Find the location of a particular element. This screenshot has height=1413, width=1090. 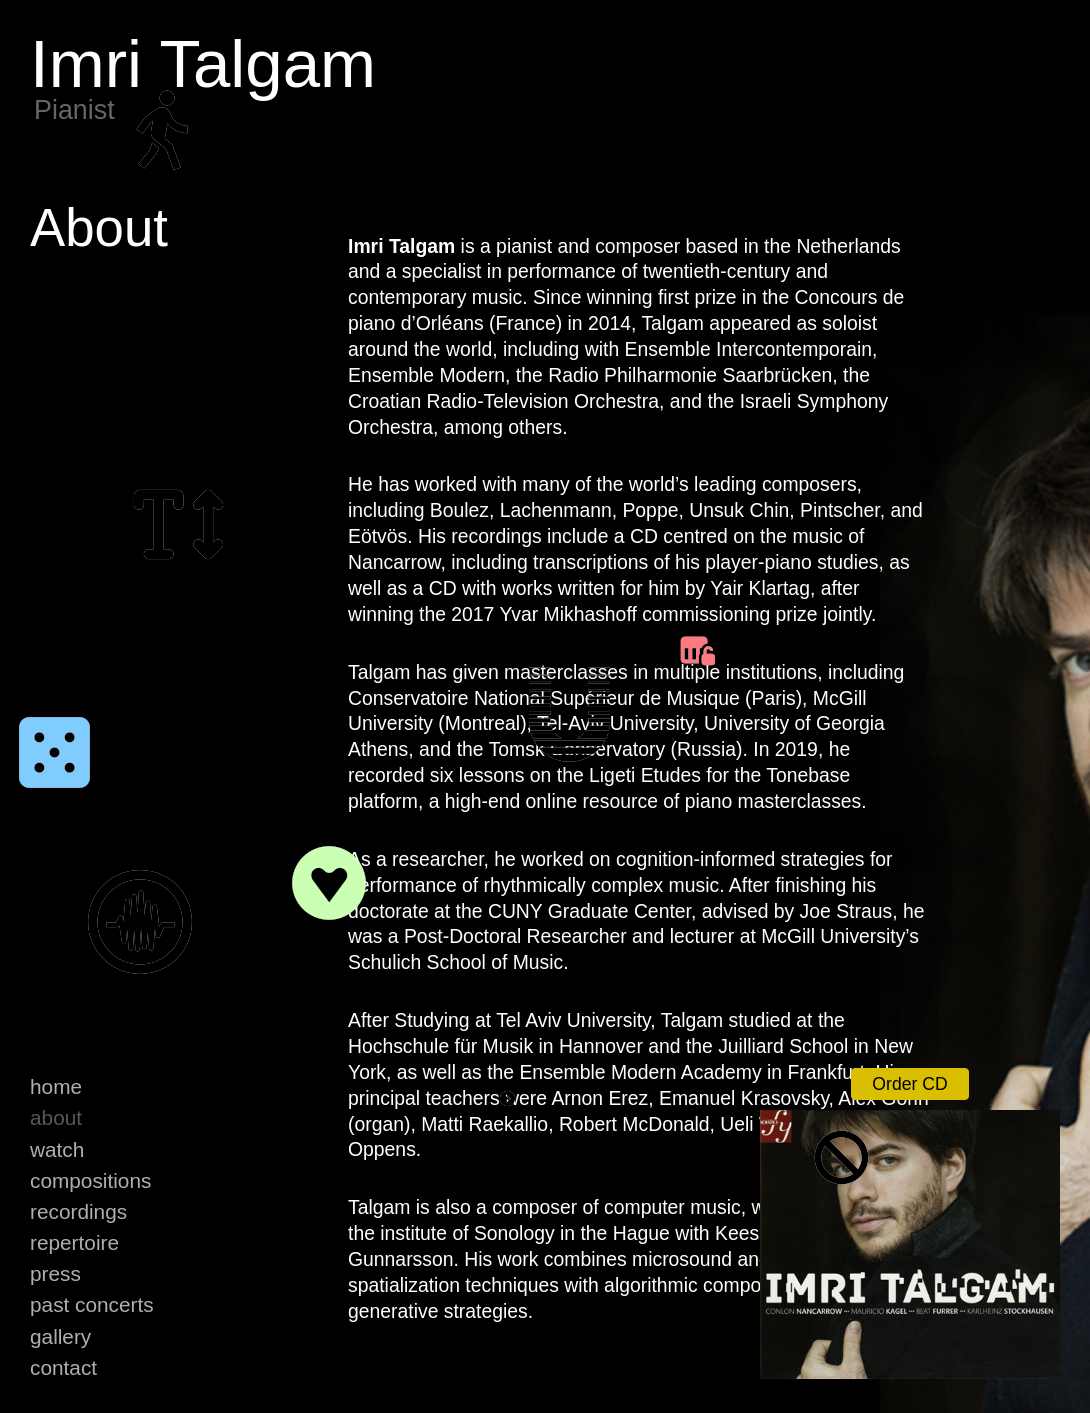

unlock a row in a table or spreadsheet is located at coordinates (696, 650).